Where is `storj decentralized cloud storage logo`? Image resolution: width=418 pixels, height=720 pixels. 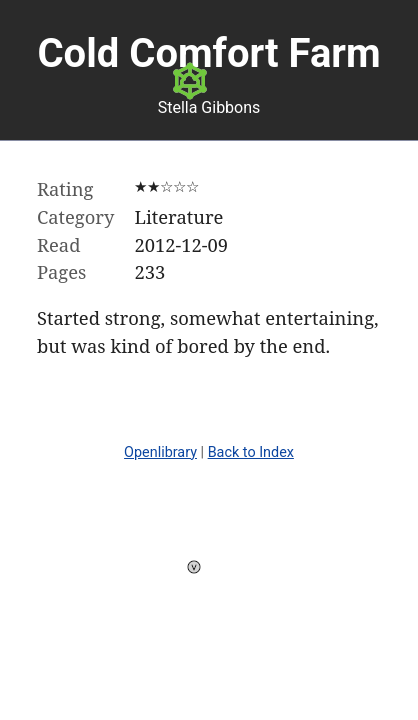
storj decentralized cloud storage logo is located at coordinates (190, 81).